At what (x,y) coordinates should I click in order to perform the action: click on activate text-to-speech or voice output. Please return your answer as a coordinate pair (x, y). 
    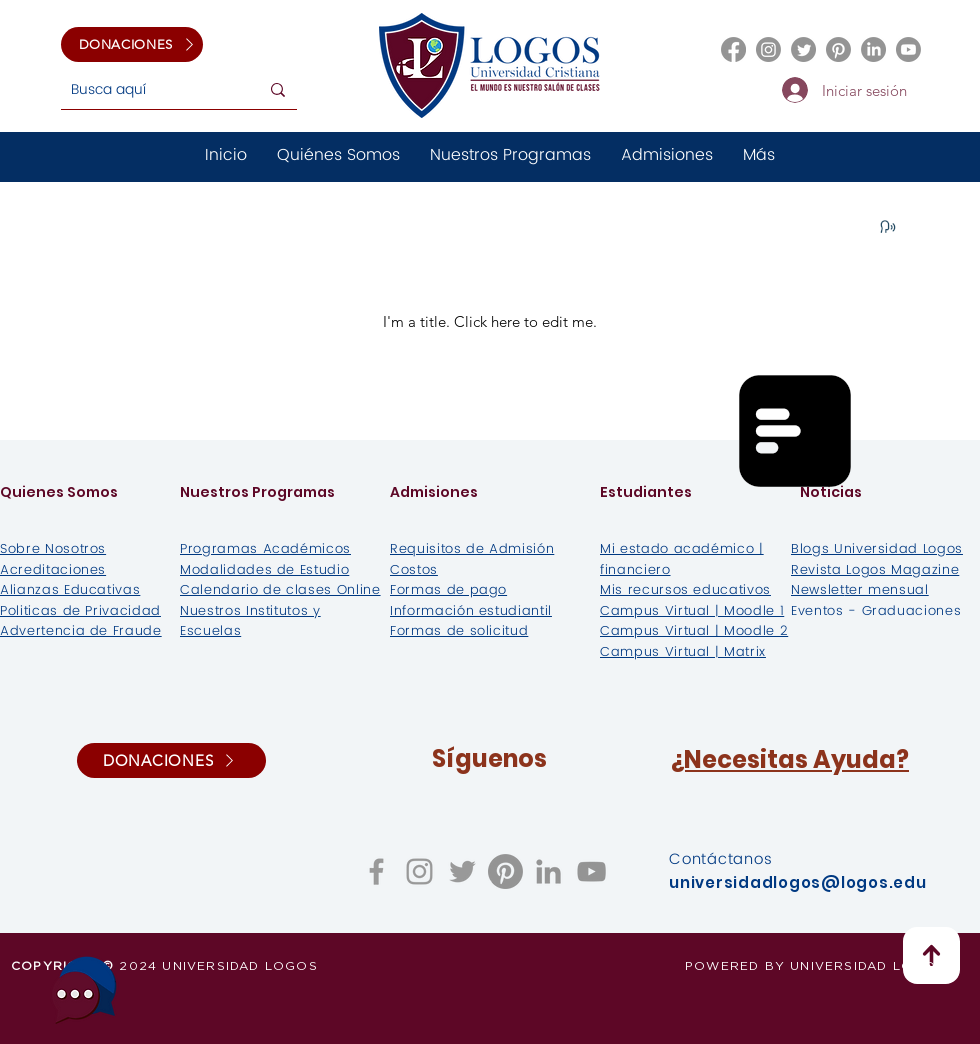
    Looking at the image, I should click on (888, 227).